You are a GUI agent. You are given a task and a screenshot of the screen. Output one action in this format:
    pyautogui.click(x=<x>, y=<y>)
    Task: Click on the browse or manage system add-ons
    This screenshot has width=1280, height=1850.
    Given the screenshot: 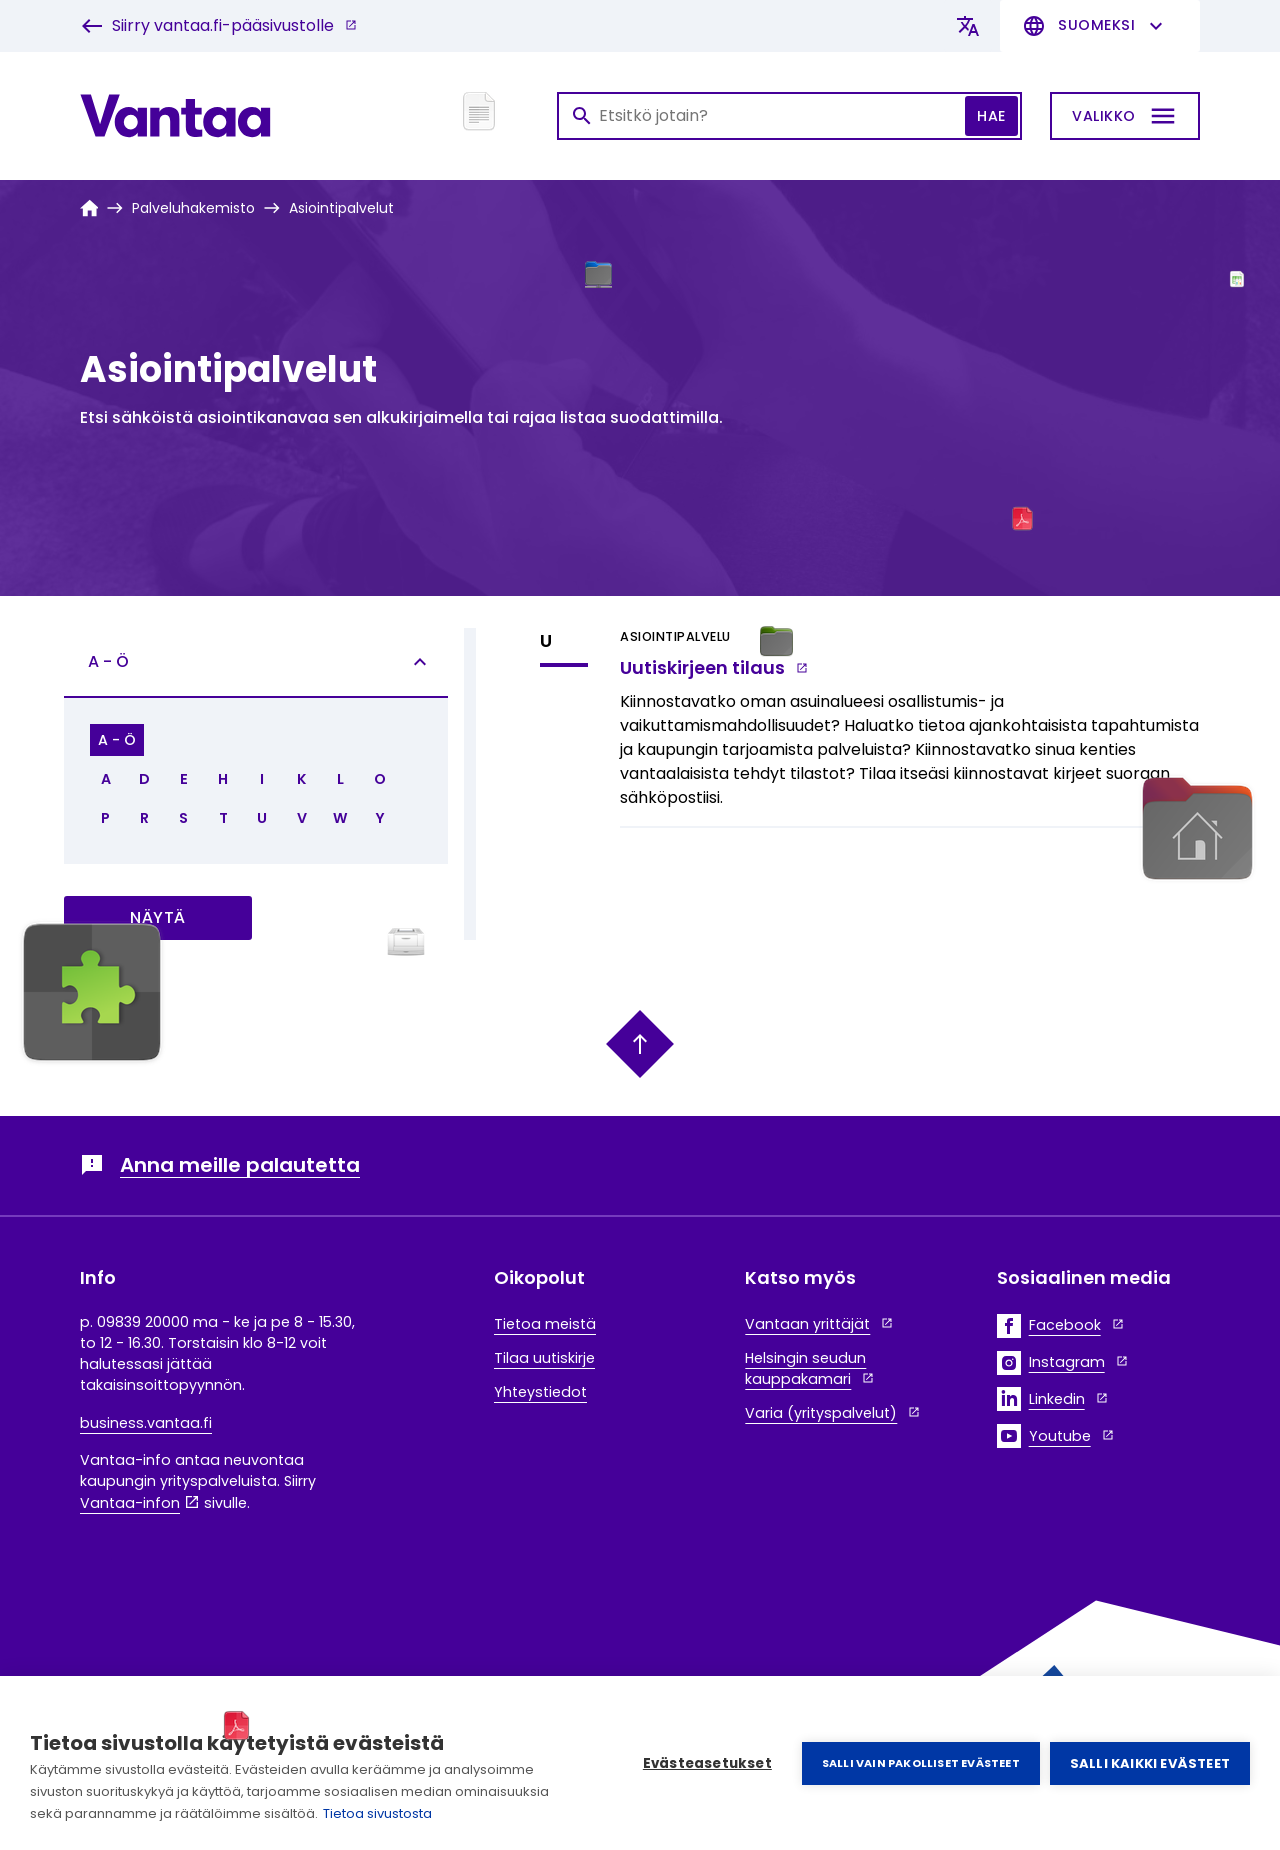 What is the action you would take?
    pyautogui.click(x=92, y=992)
    